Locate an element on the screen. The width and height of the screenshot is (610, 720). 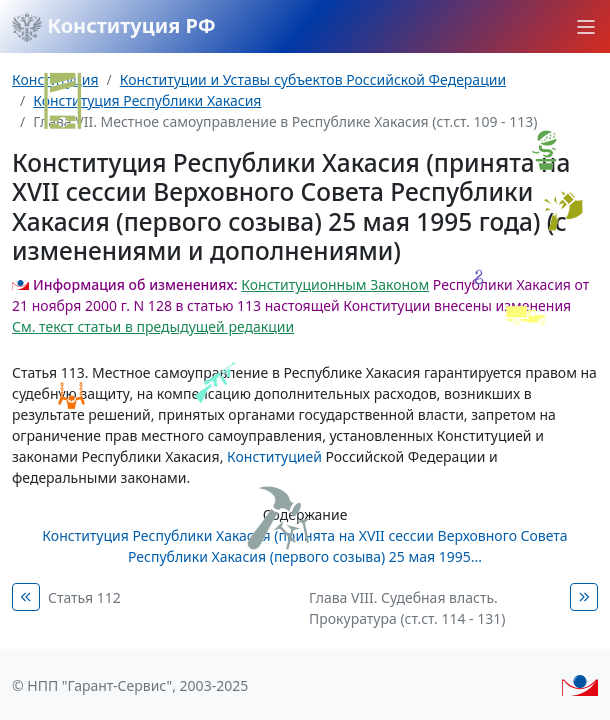
indicates poison status effect on character is located at coordinates (479, 277).